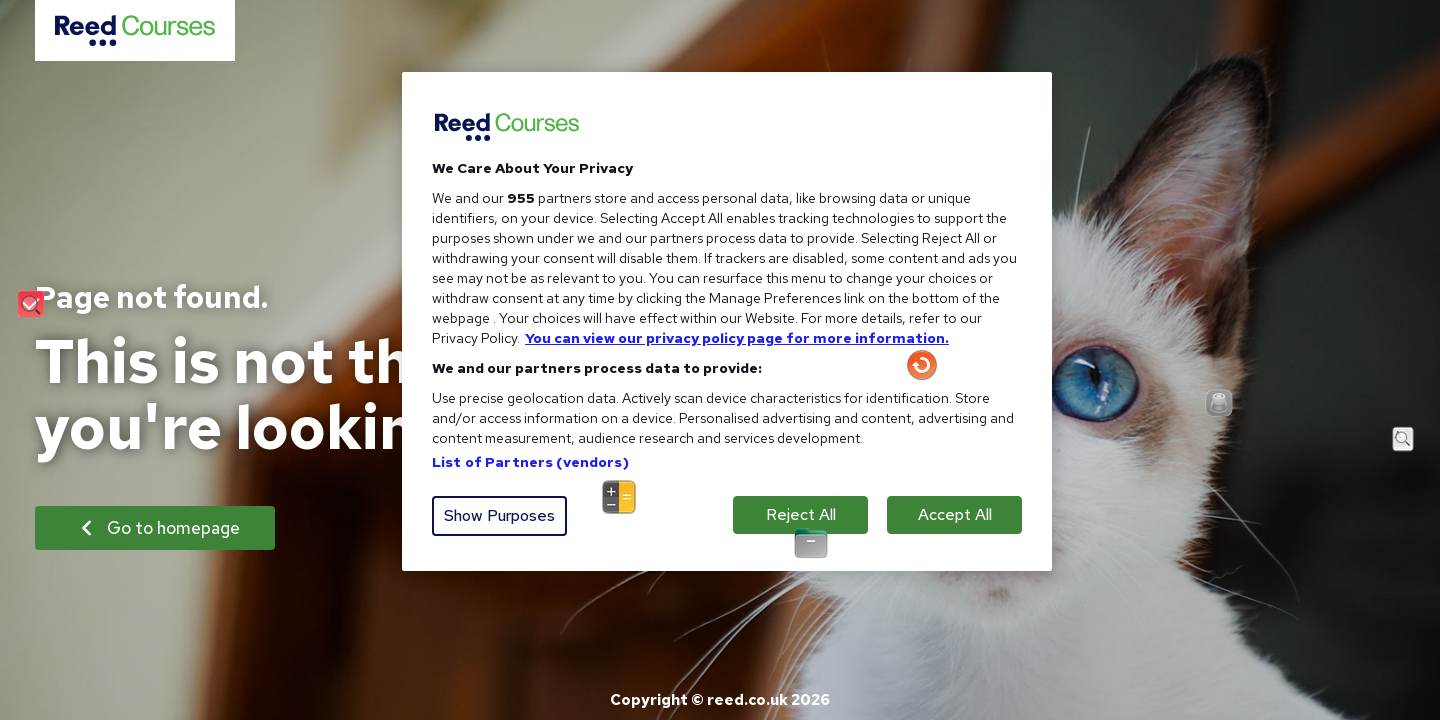  Describe the element at coordinates (811, 543) in the screenshot. I see `open the file manager application` at that location.